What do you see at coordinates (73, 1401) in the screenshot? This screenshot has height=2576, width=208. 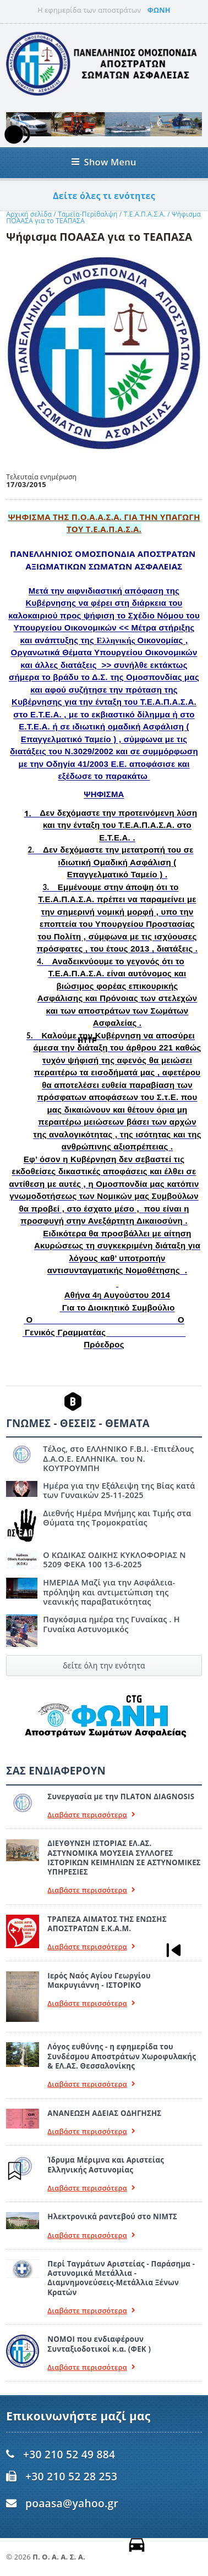 I see `indicates bold text formatting option` at bounding box center [73, 1401].